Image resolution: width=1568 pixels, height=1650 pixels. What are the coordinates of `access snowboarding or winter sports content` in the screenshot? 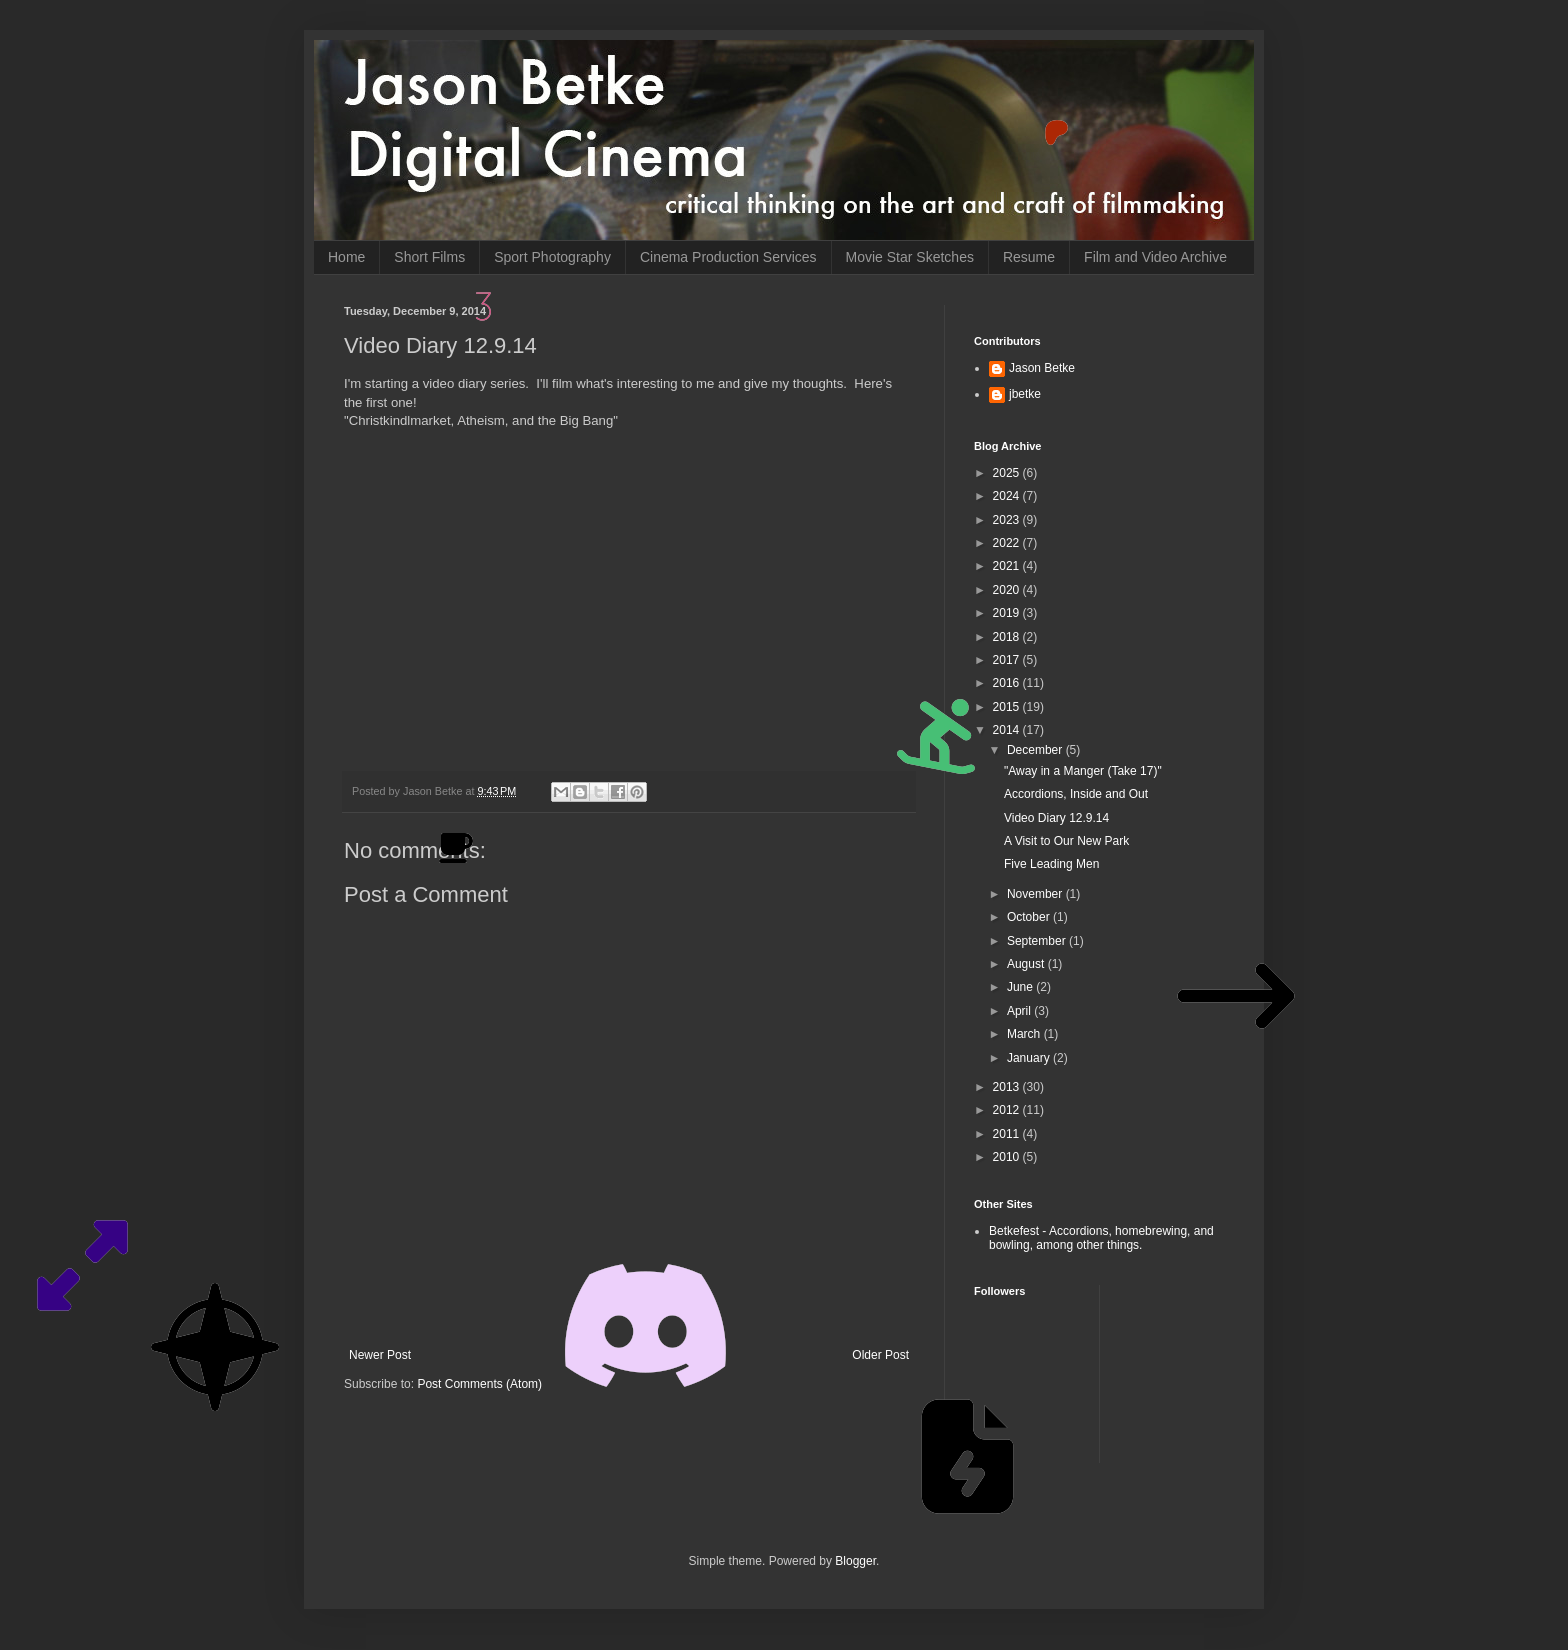 It's located at (939, 735).